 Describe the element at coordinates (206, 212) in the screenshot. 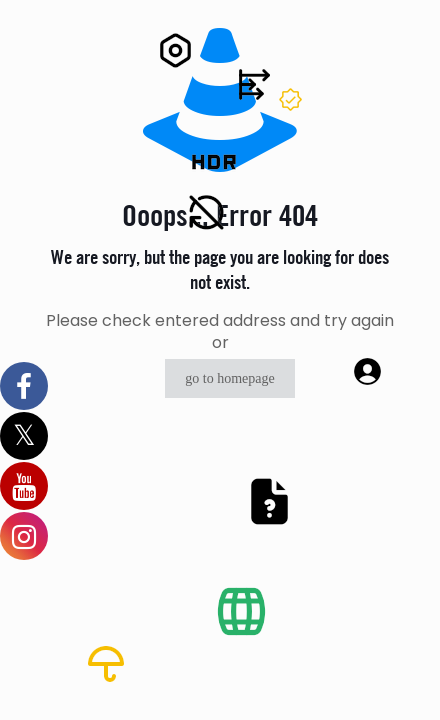

I see `disable browsing history tracking` at that location.